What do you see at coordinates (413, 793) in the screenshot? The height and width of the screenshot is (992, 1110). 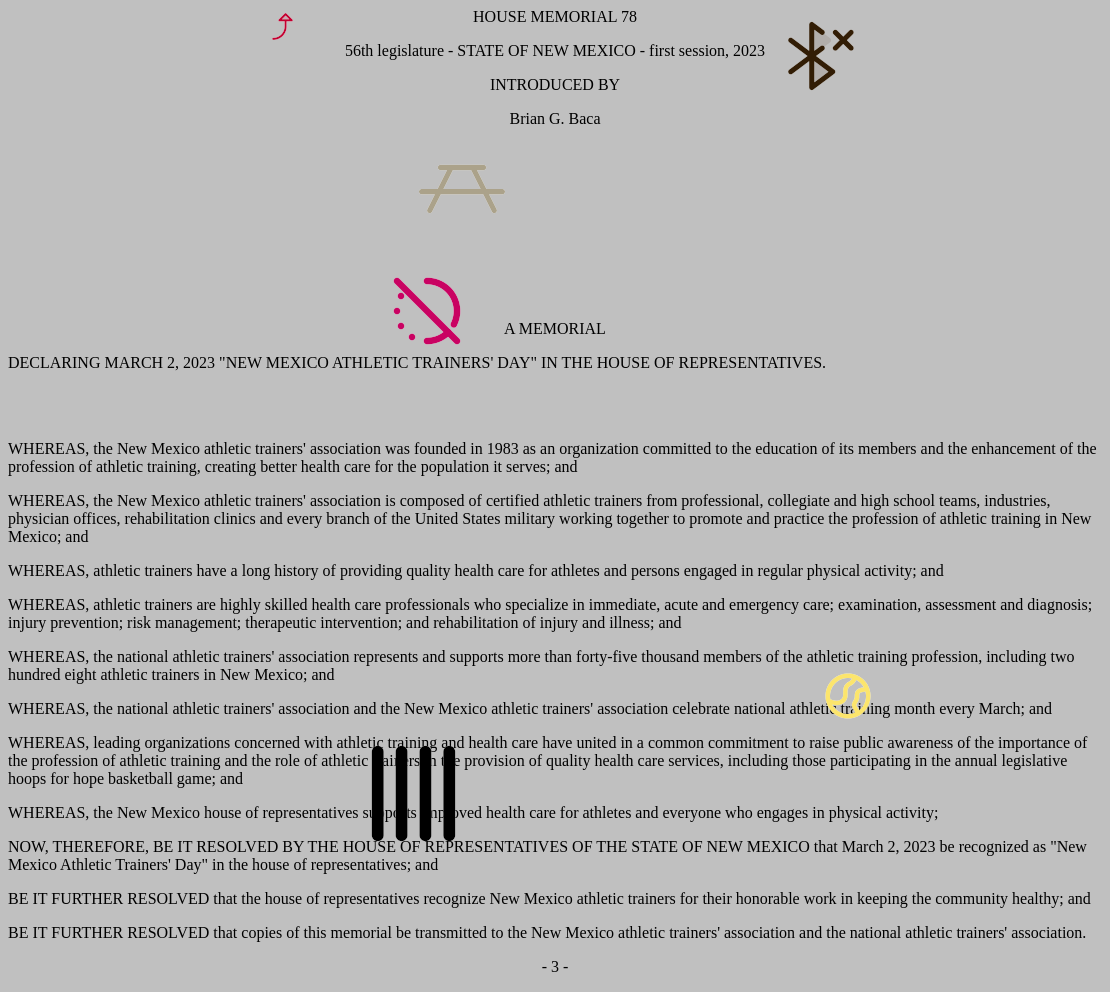 I see `indicates a count or tally of four items` at bounding box center [413, 793].